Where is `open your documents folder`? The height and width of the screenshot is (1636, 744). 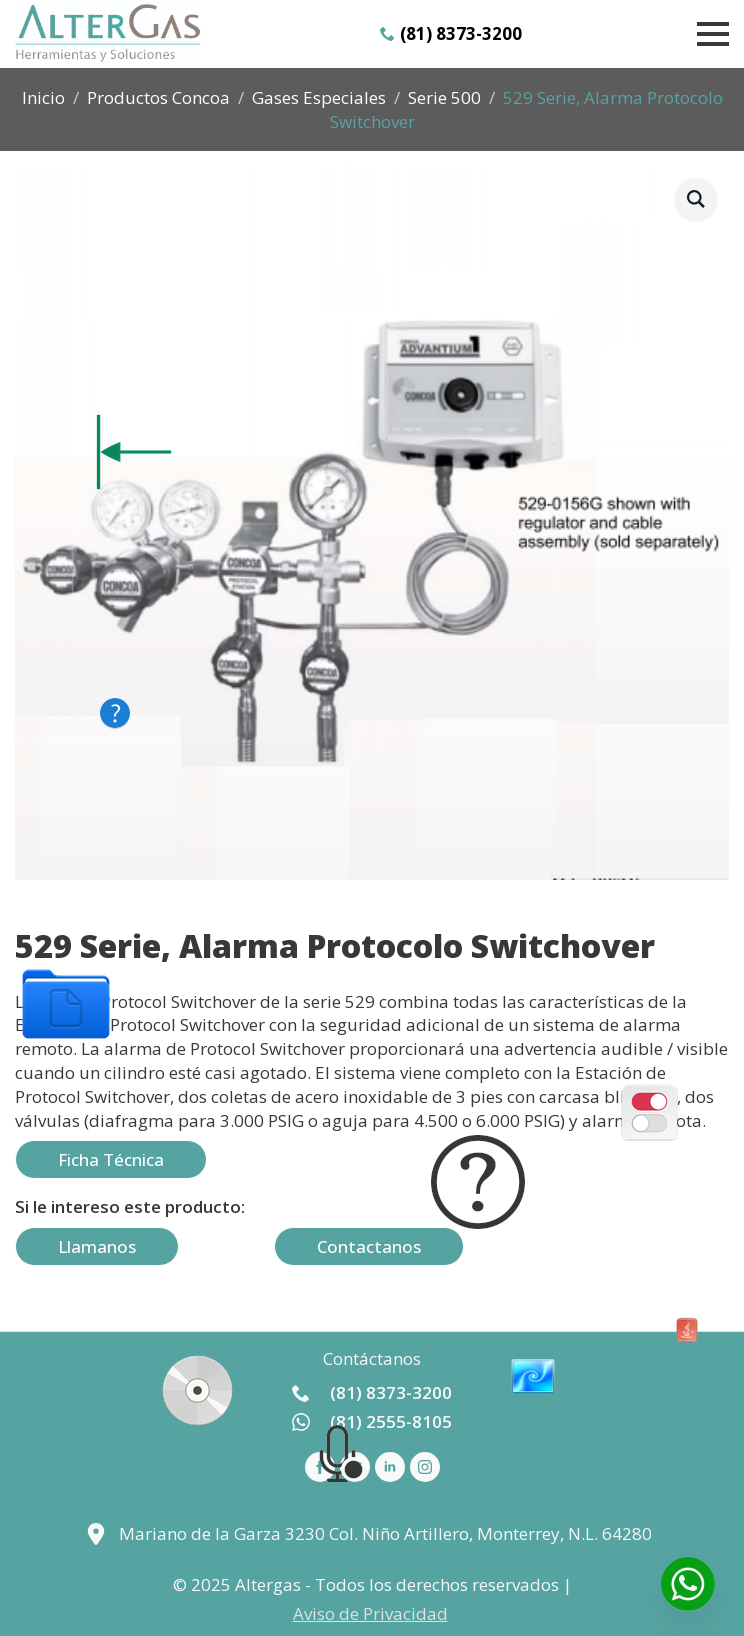 open your documents folder is located at coordinates (66, 1004).